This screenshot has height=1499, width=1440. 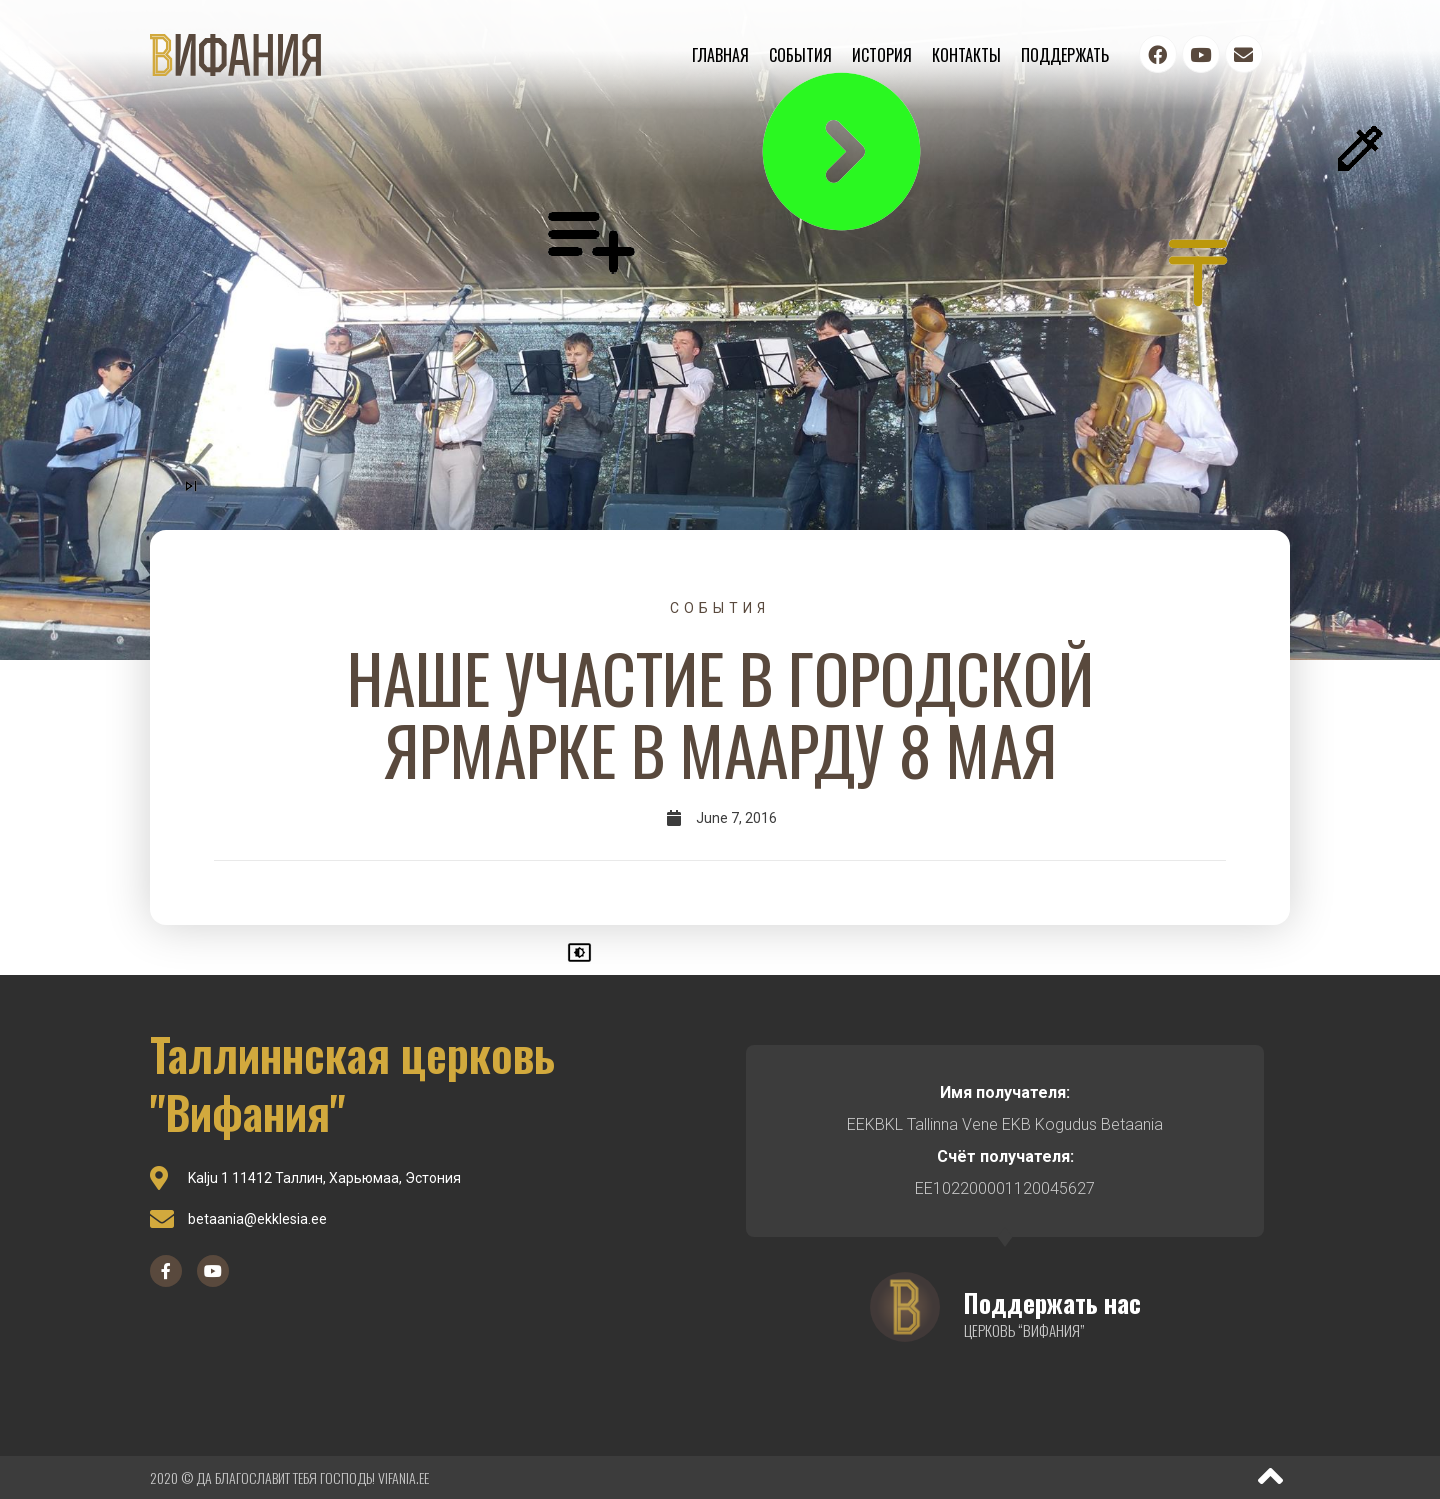 I want to click on add to playlist, so click(x=591, y=238).